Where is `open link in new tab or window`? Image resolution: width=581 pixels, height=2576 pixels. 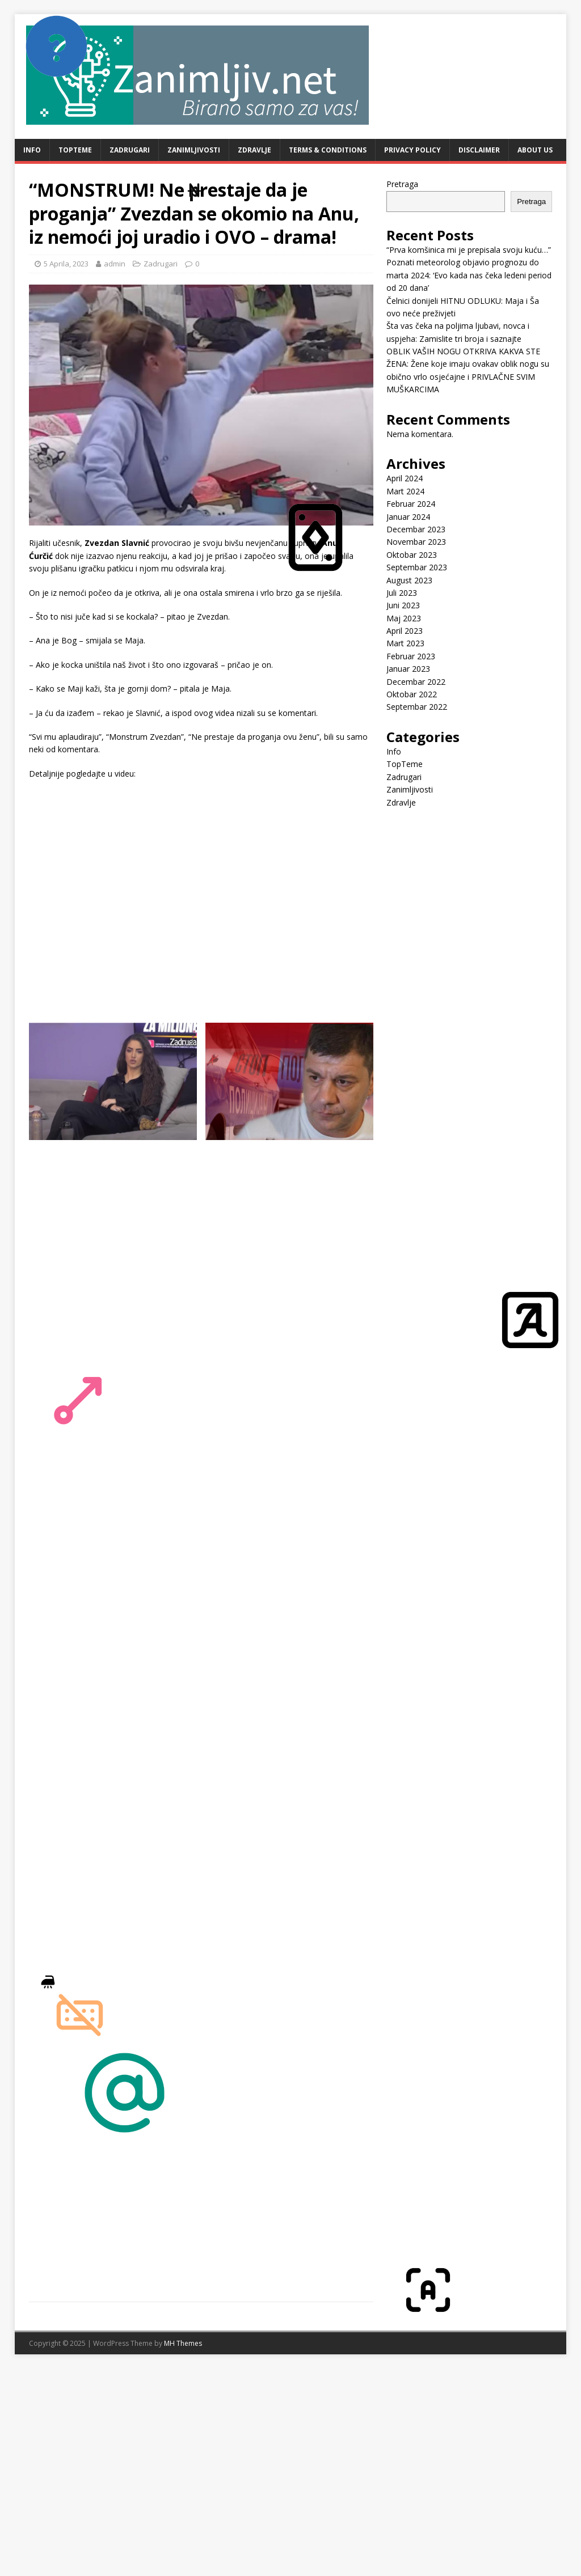
open link in new tab or window is located at coordinates (79, 1399).